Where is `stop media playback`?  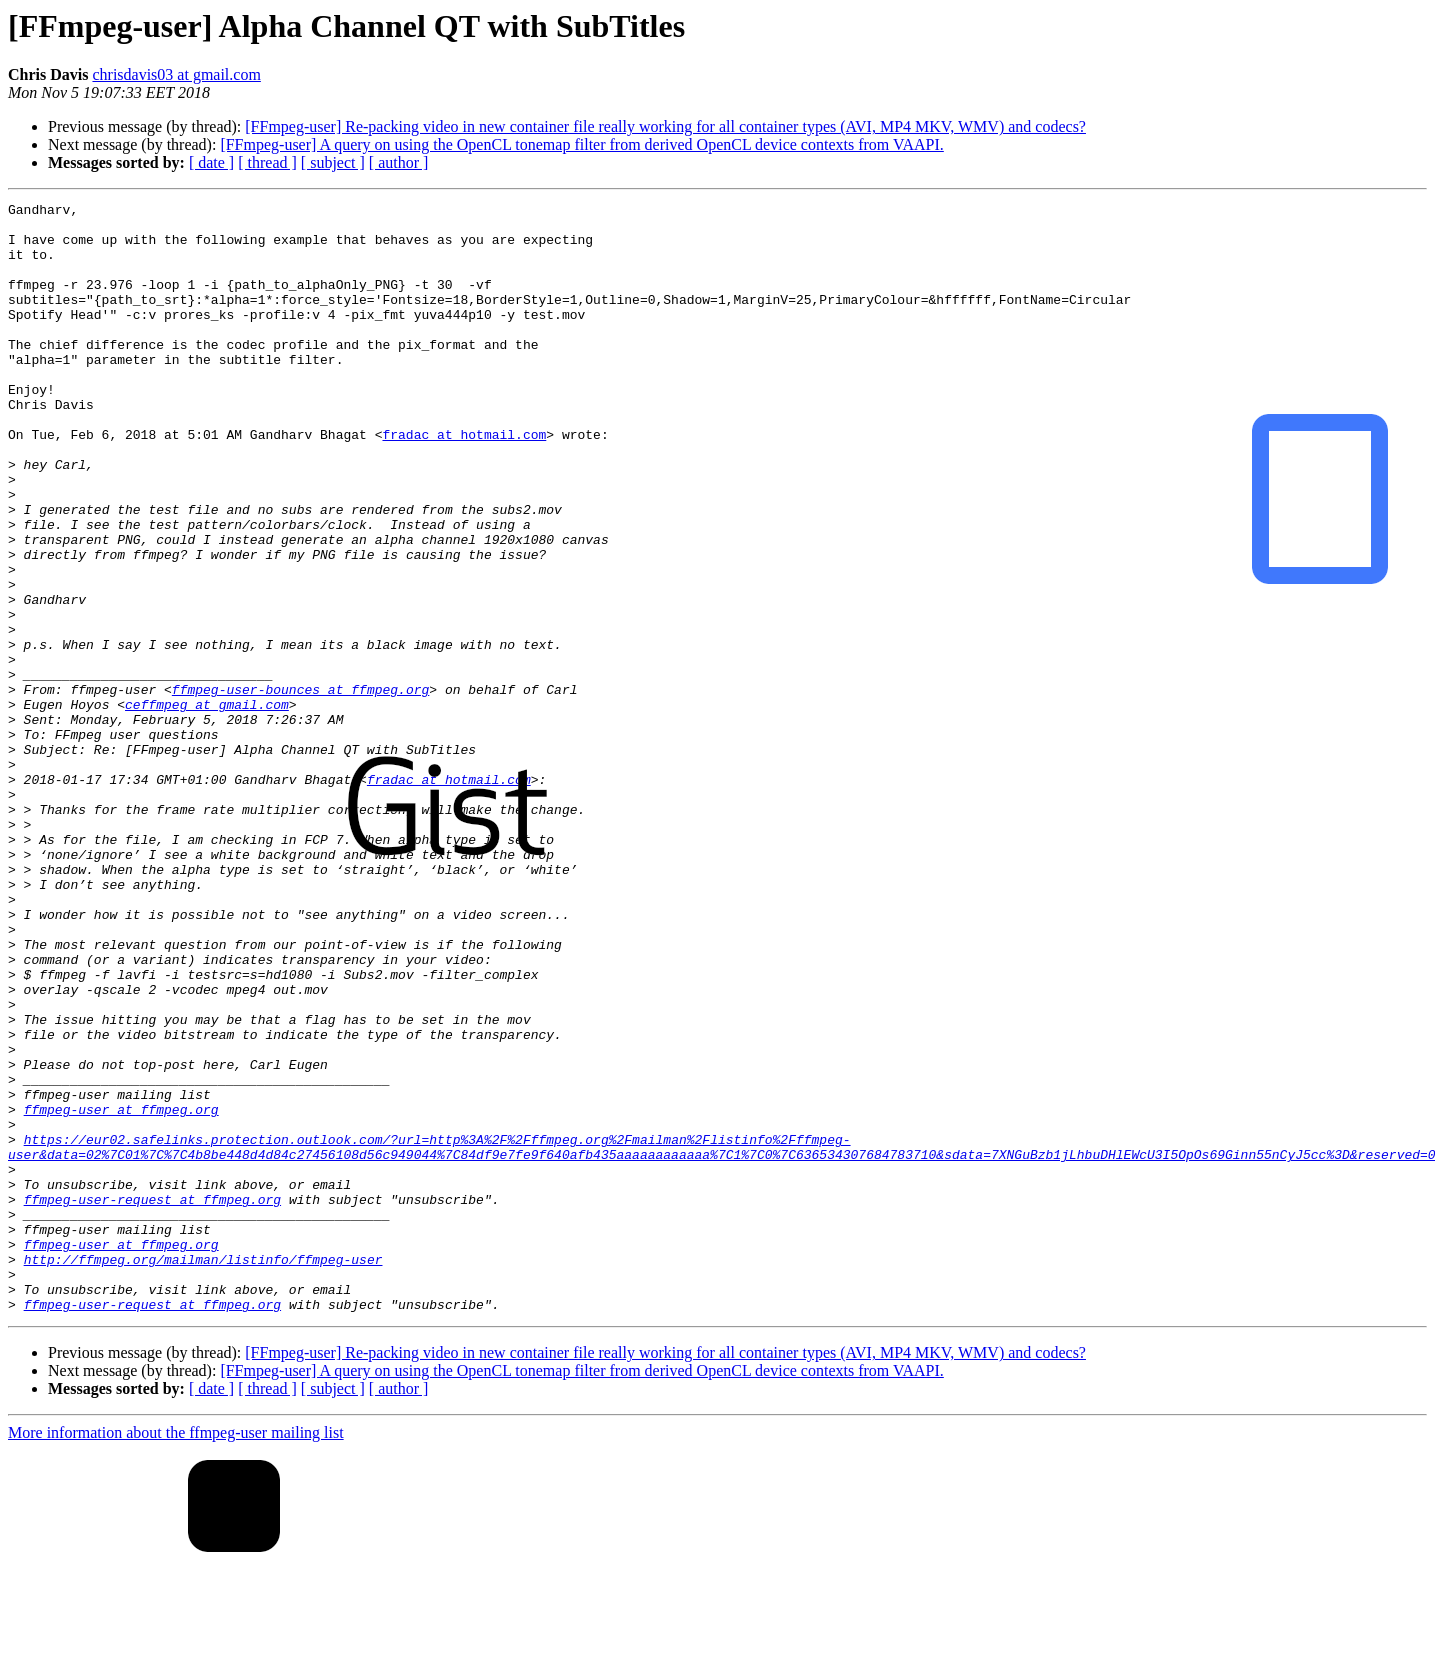 stop media playback is located at coordinates (234, 1506).